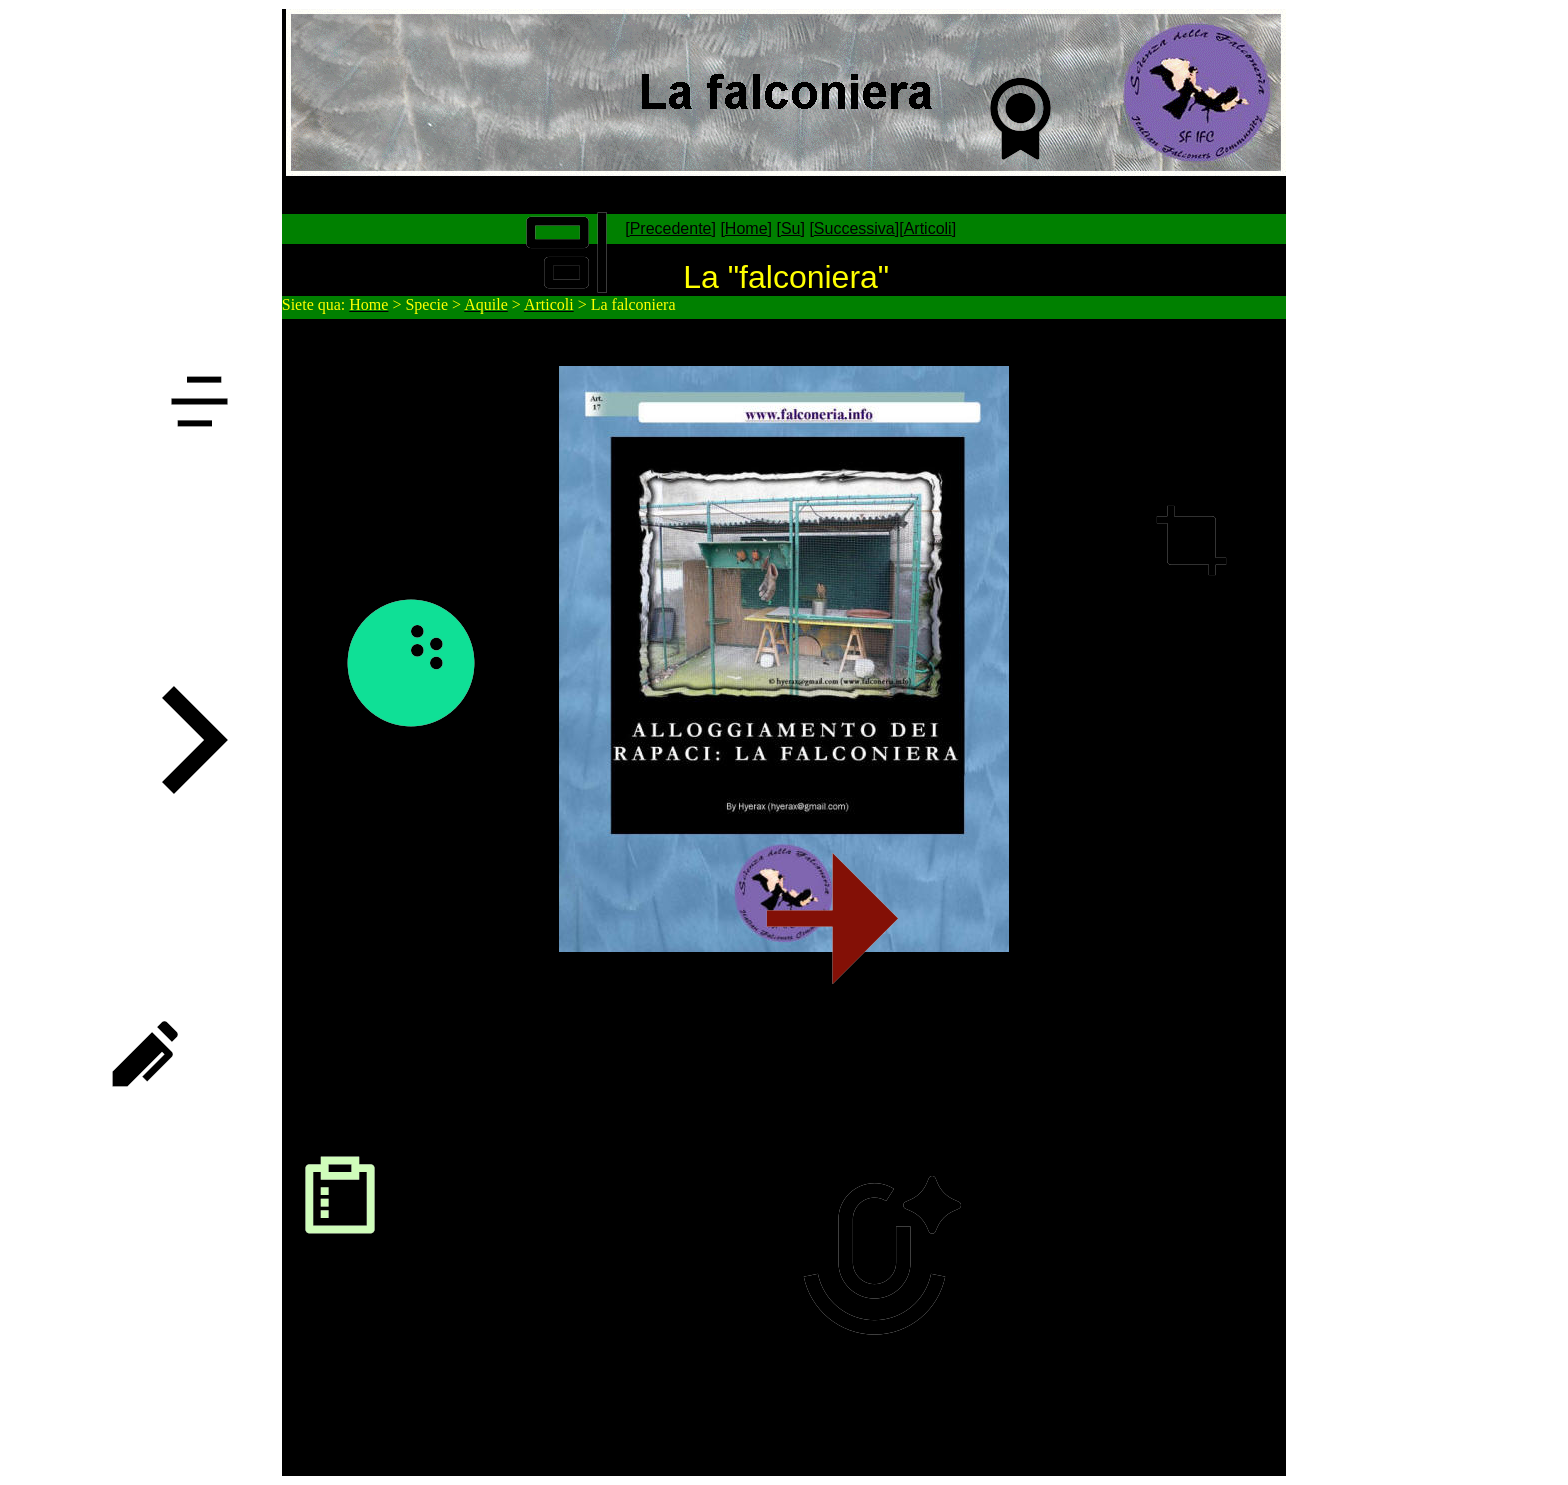 This screenshot has width=1568, height=1485. I want to click on access survey or feedback form, so click(340, 1195).